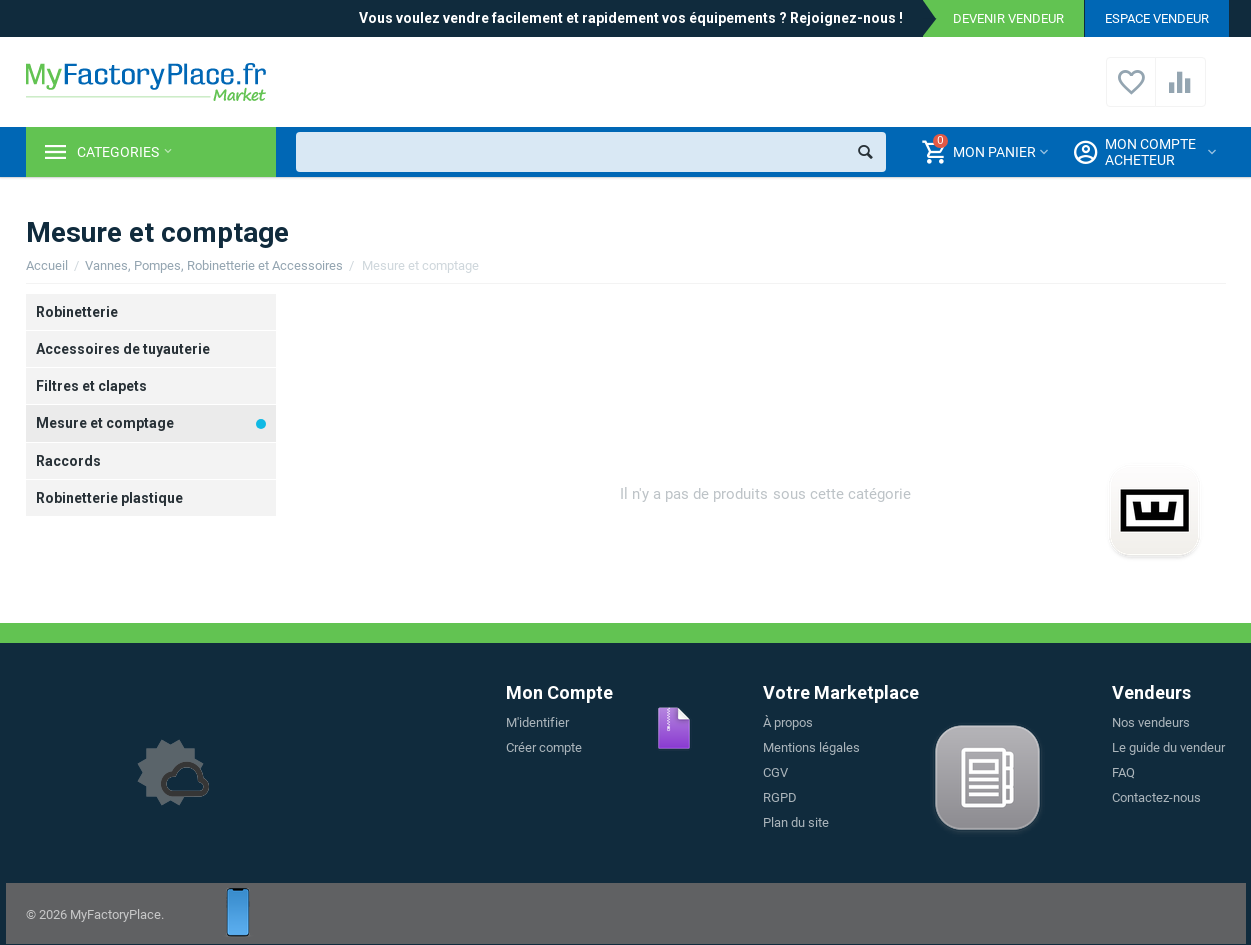  Describe the element at coordinates (1154, 510) in the screenshot. I see `open wootility keyboard configuration app` at that location.